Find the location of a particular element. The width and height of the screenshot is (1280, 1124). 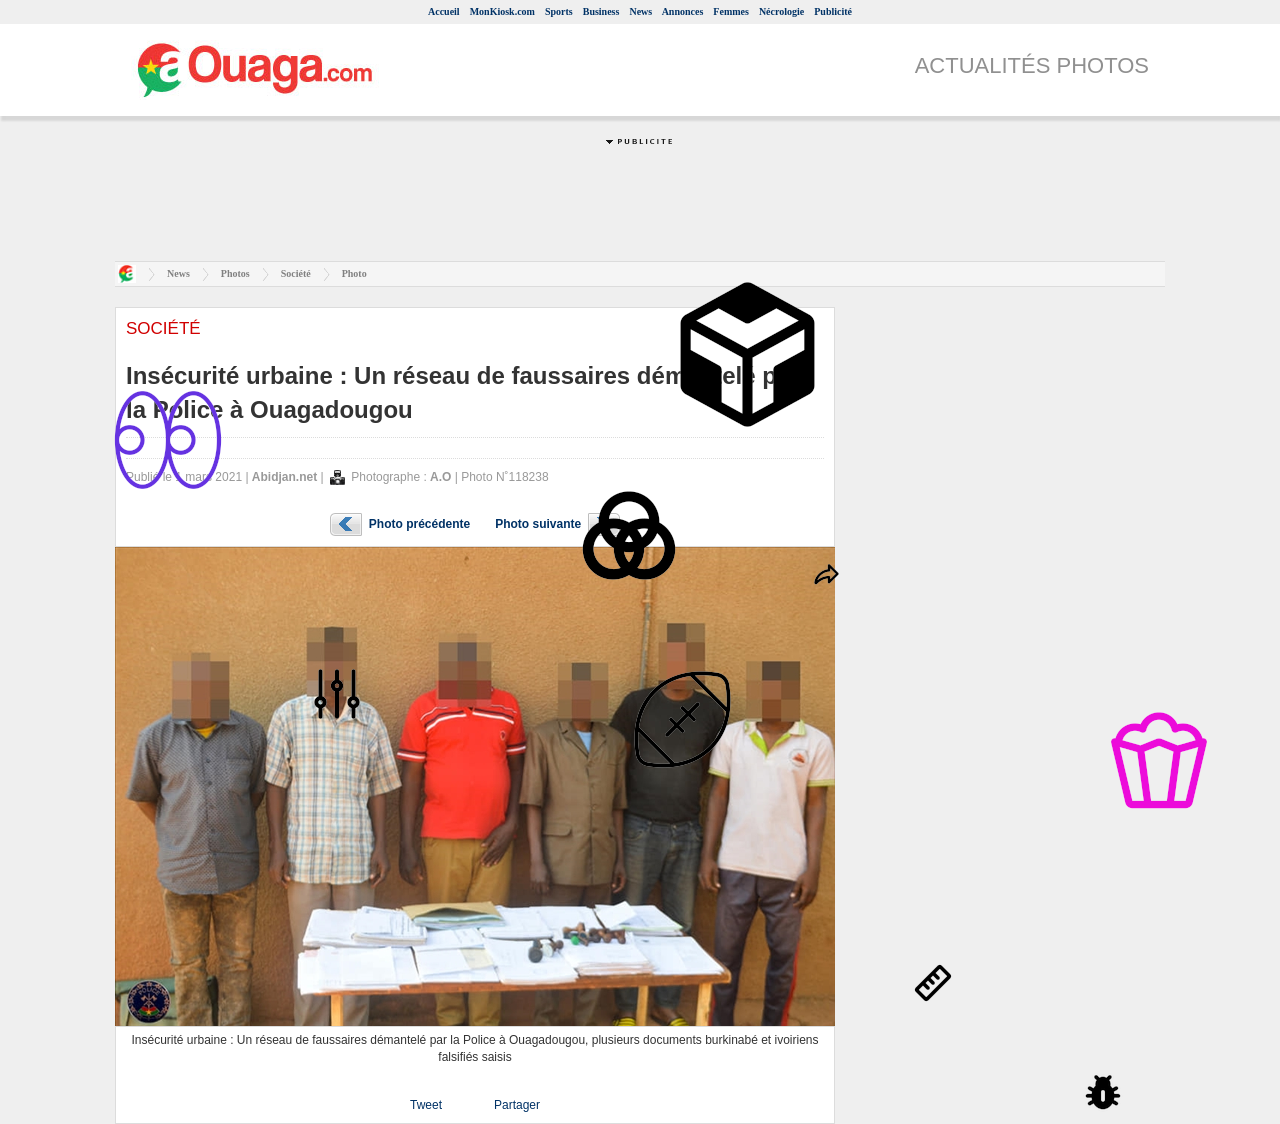

find pest control services nearby is located at coordinates (1103, 1092).